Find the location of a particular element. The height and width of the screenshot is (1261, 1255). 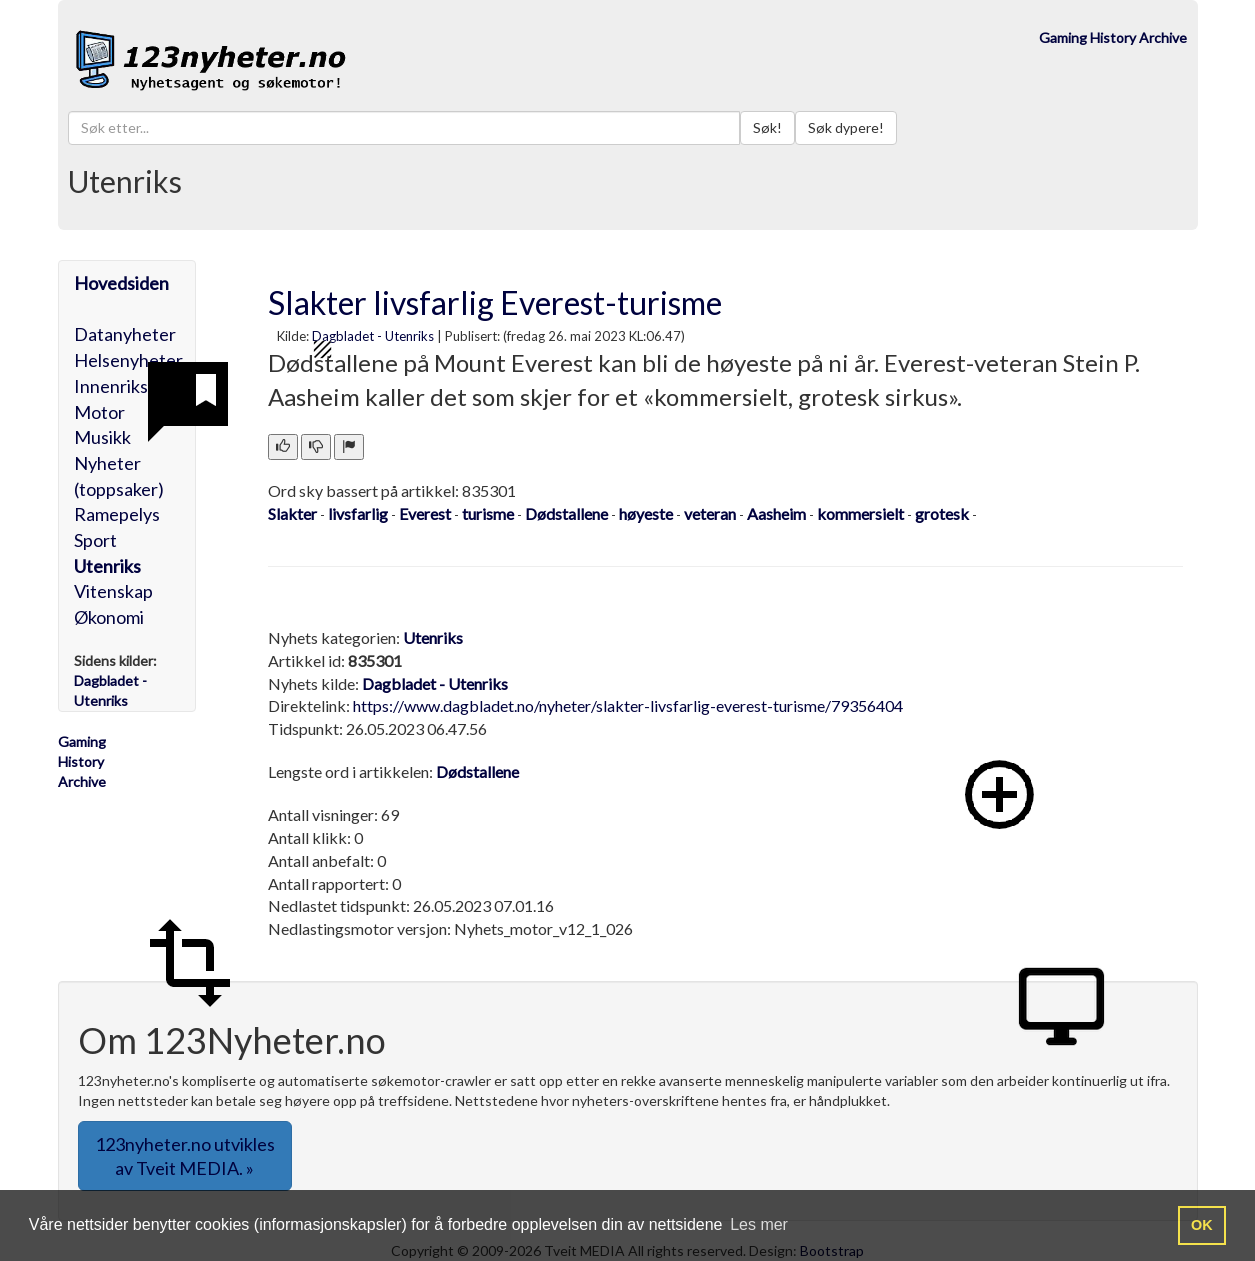

apply a texture or pattern overlay is located at coordinates (322, 349).